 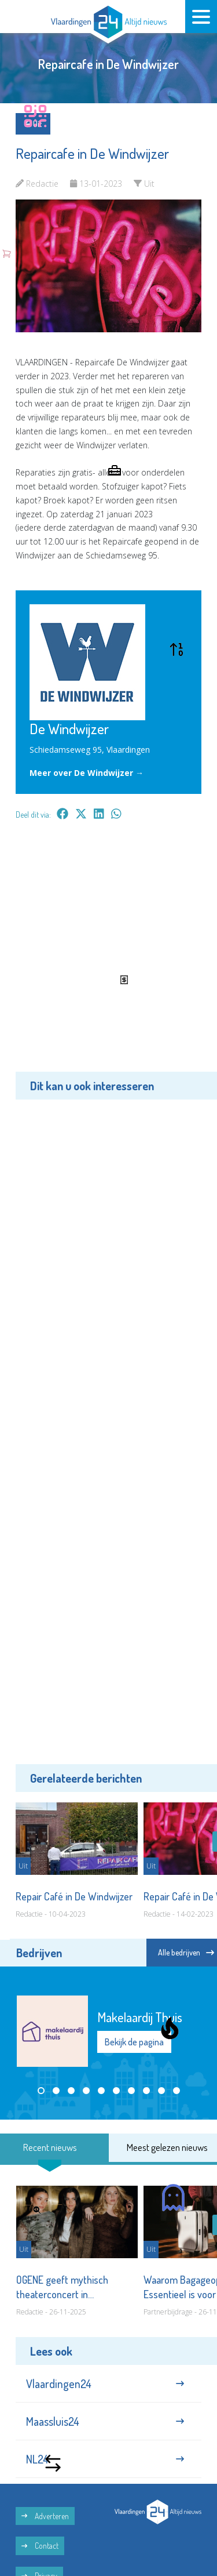 What do you see at coordinates (173, 2197) in the screenshot?
I see `toggle incognito or ghost mode` at bounding box center [173, 2197].